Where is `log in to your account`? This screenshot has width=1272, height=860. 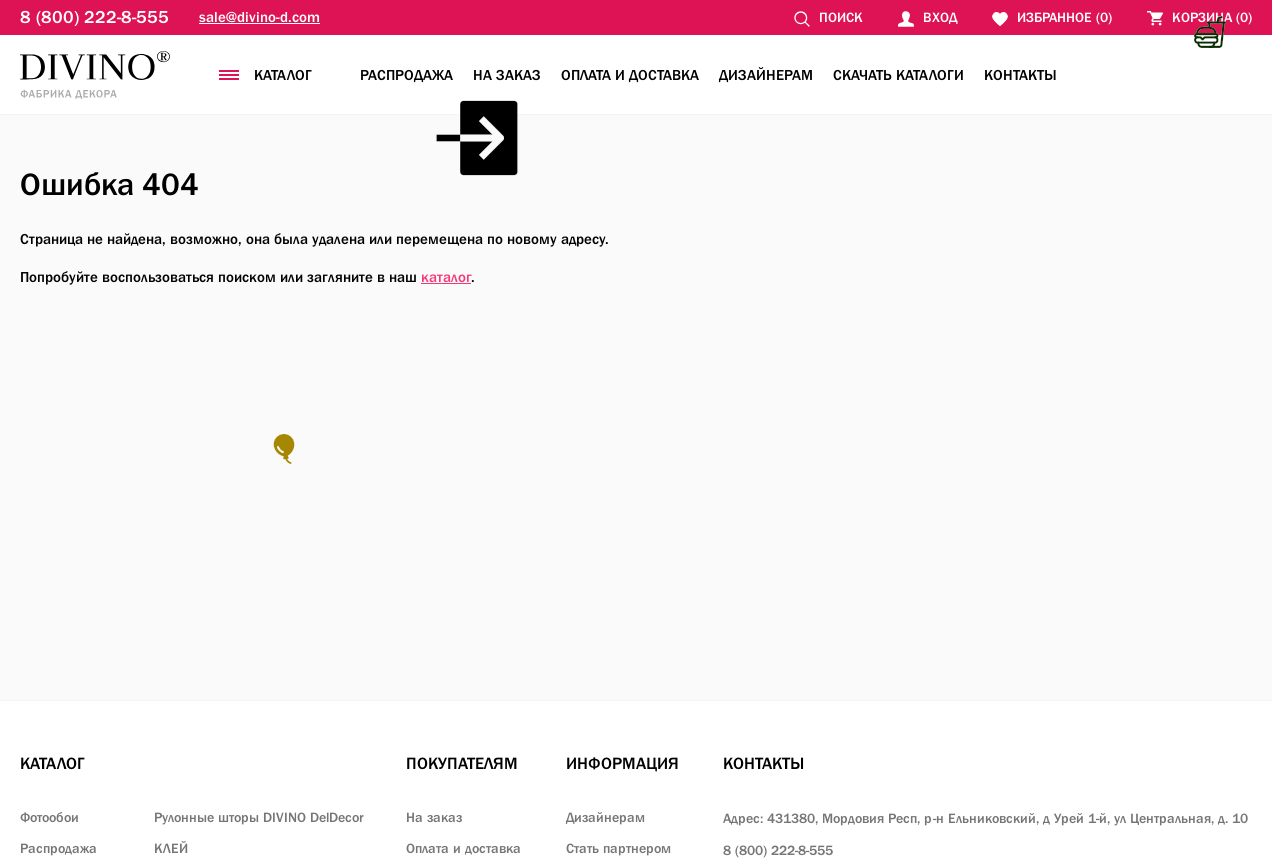 log in to your account is located at coordinates (477, 138).